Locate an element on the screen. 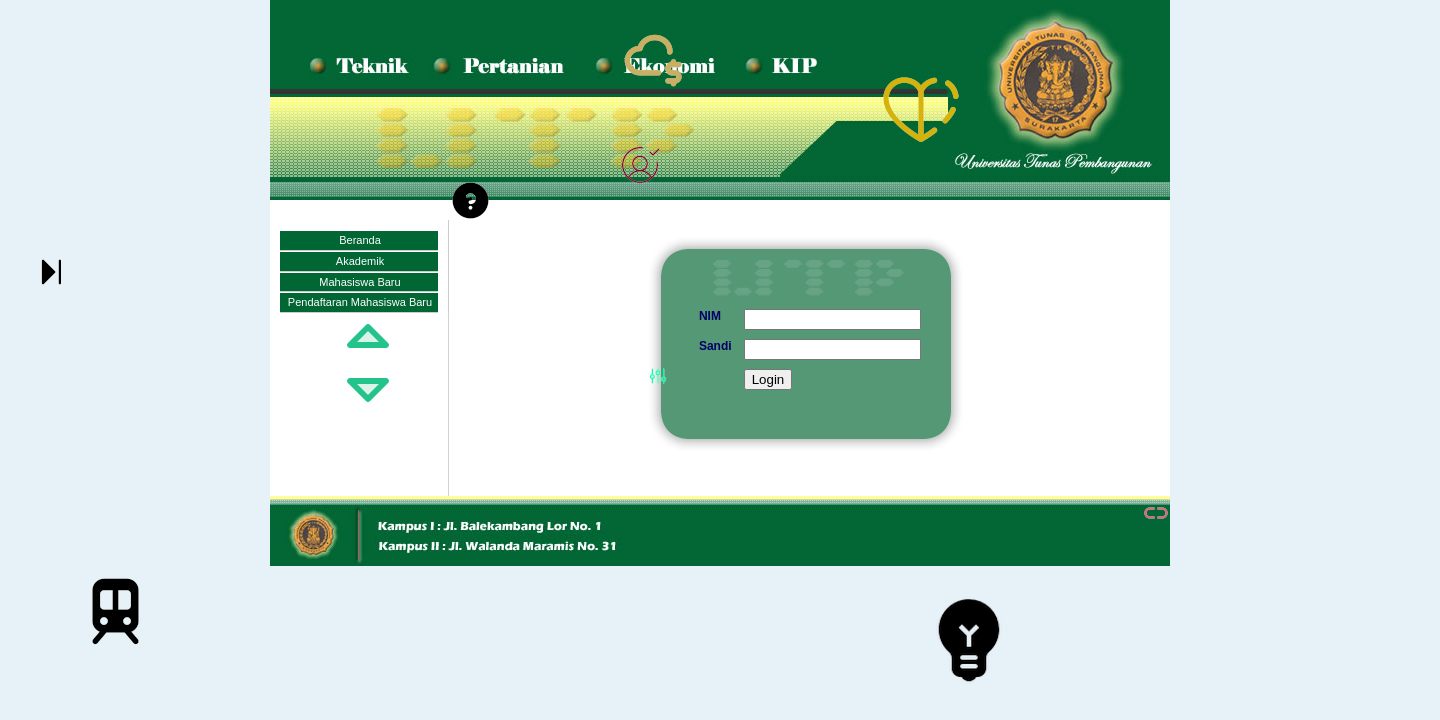  verified user account is located at coordinates (640, 165).